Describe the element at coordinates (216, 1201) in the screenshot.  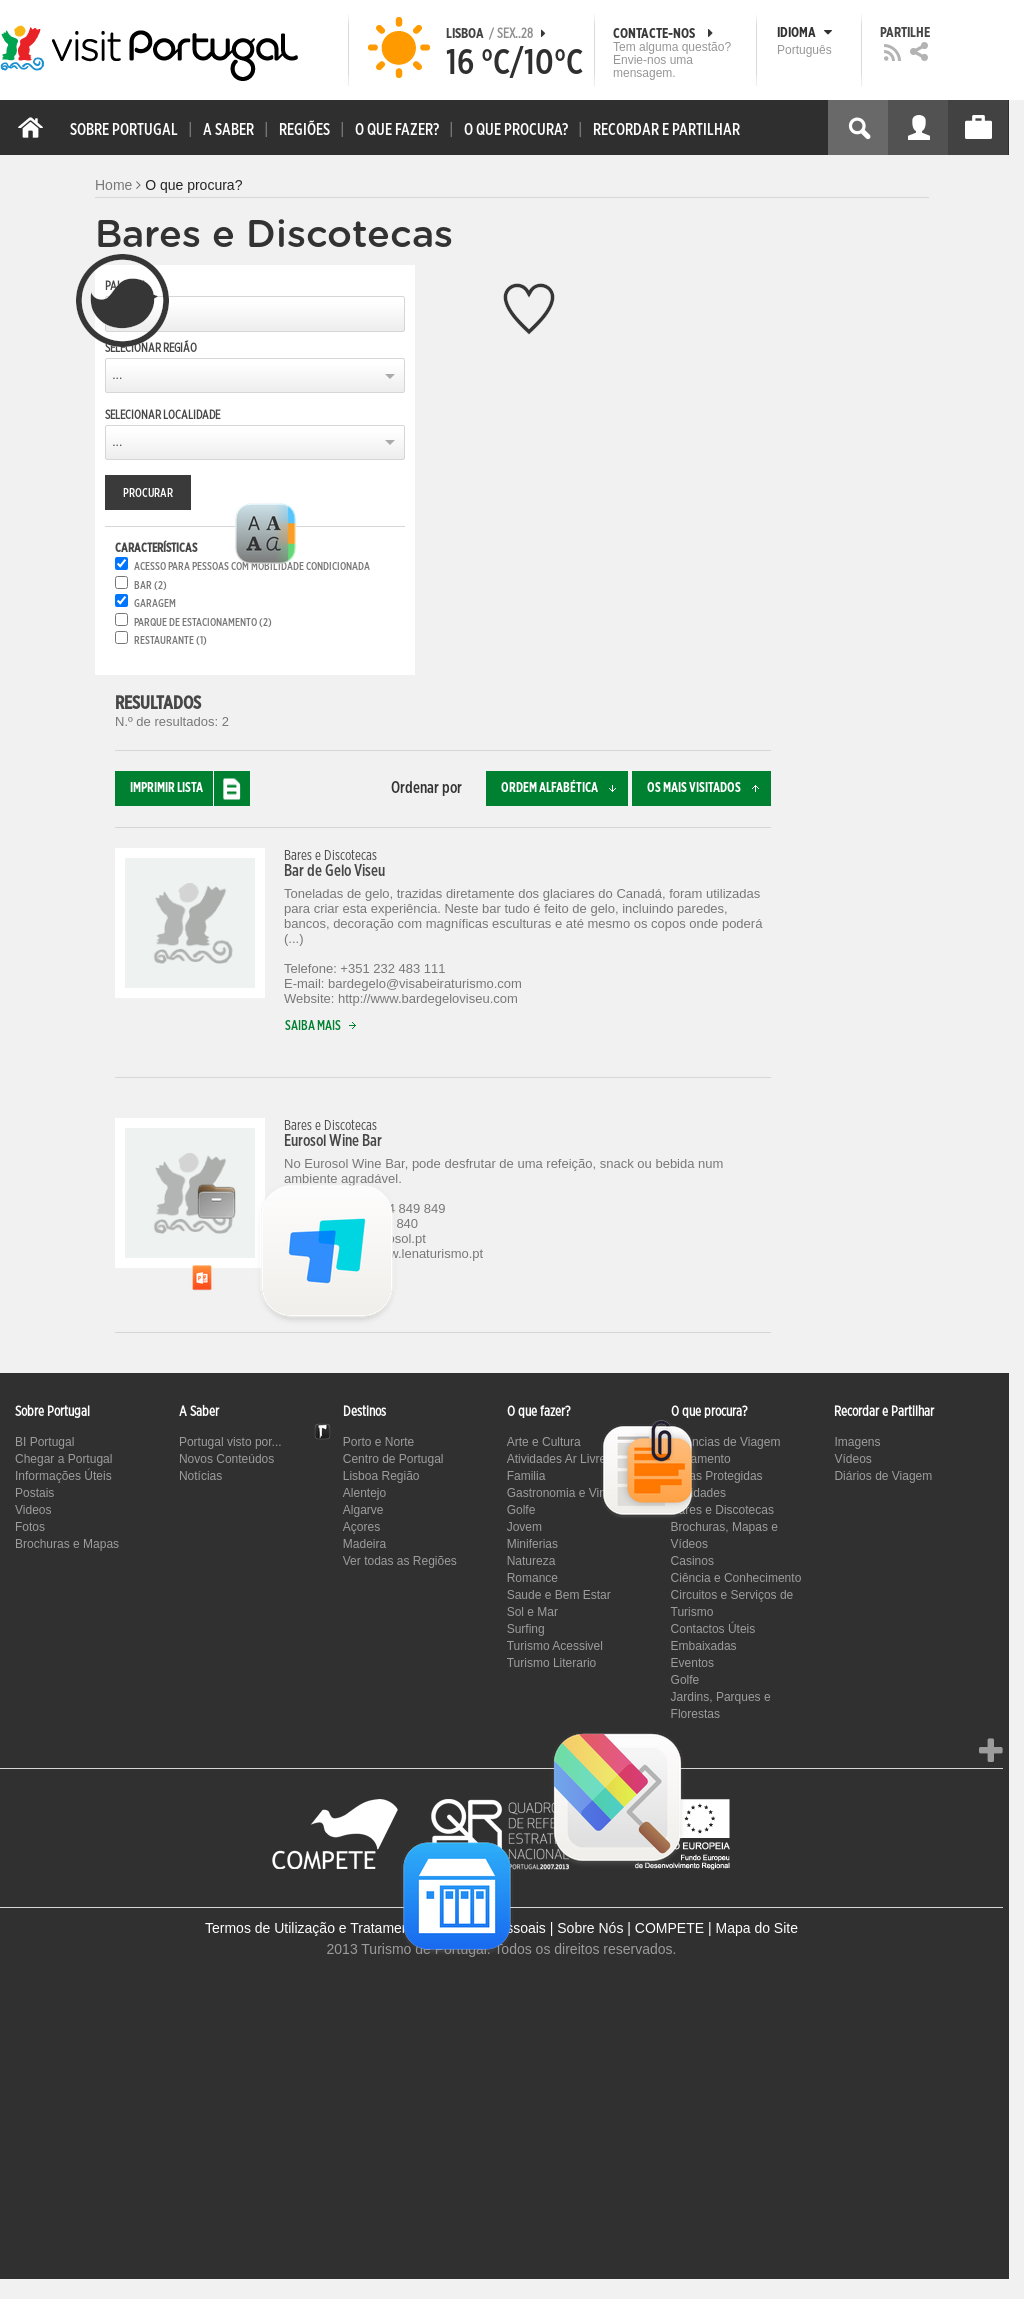
I see `open the files application` at that location.